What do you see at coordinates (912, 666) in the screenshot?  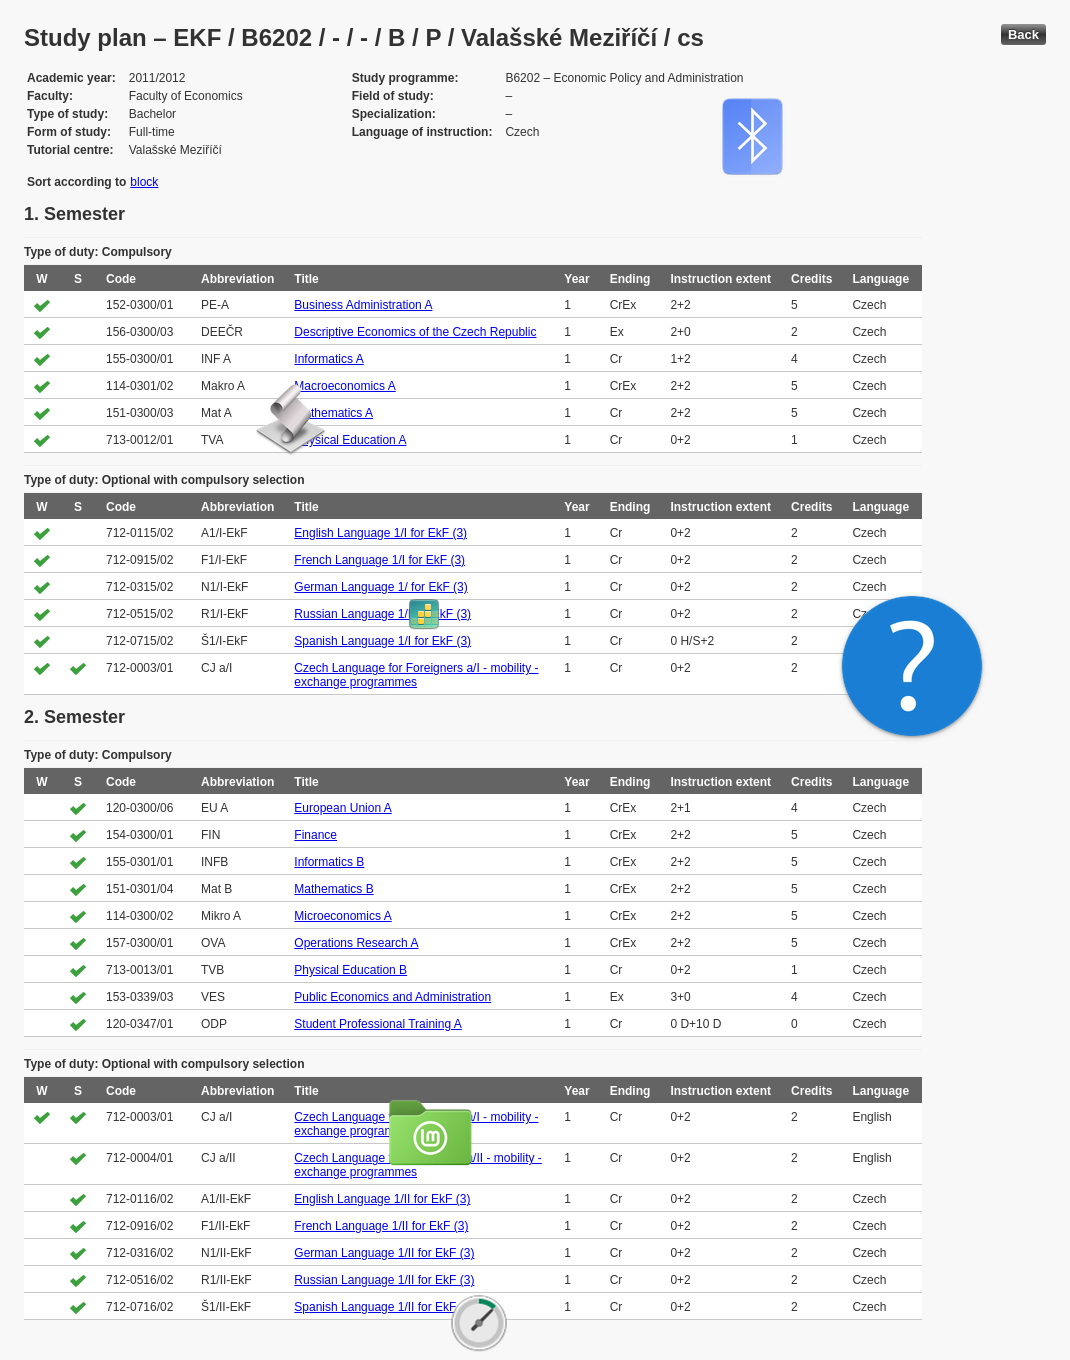 I see `indicates help or additional information is available` at bounding box center [912, 666].